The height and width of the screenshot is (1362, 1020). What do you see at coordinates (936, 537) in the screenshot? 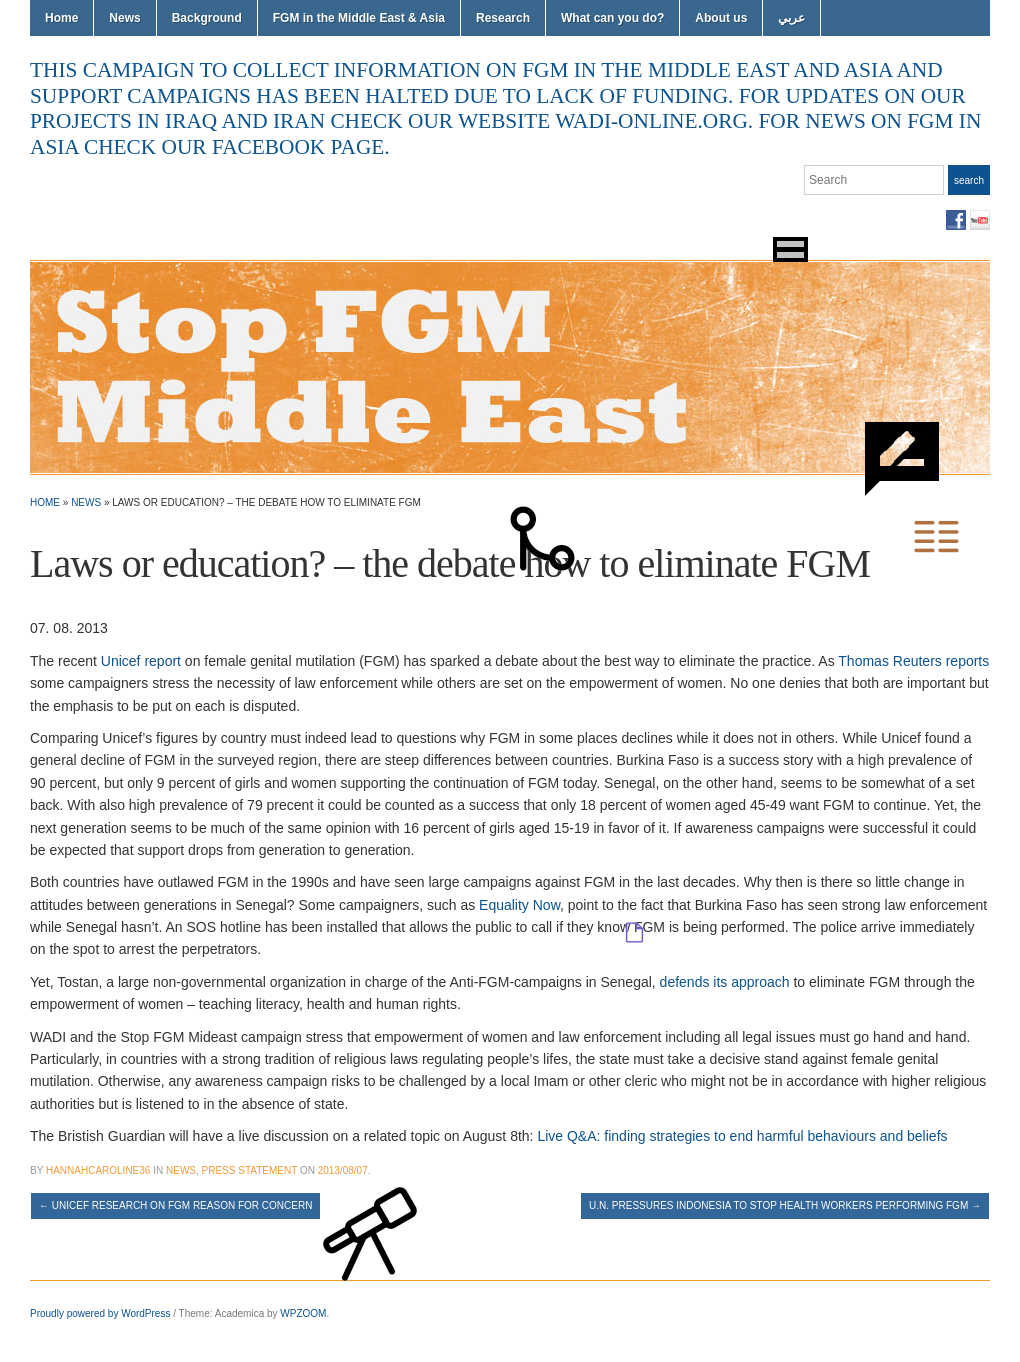
I see `switch to multi-column text layout` at bounding box center [936, 537].